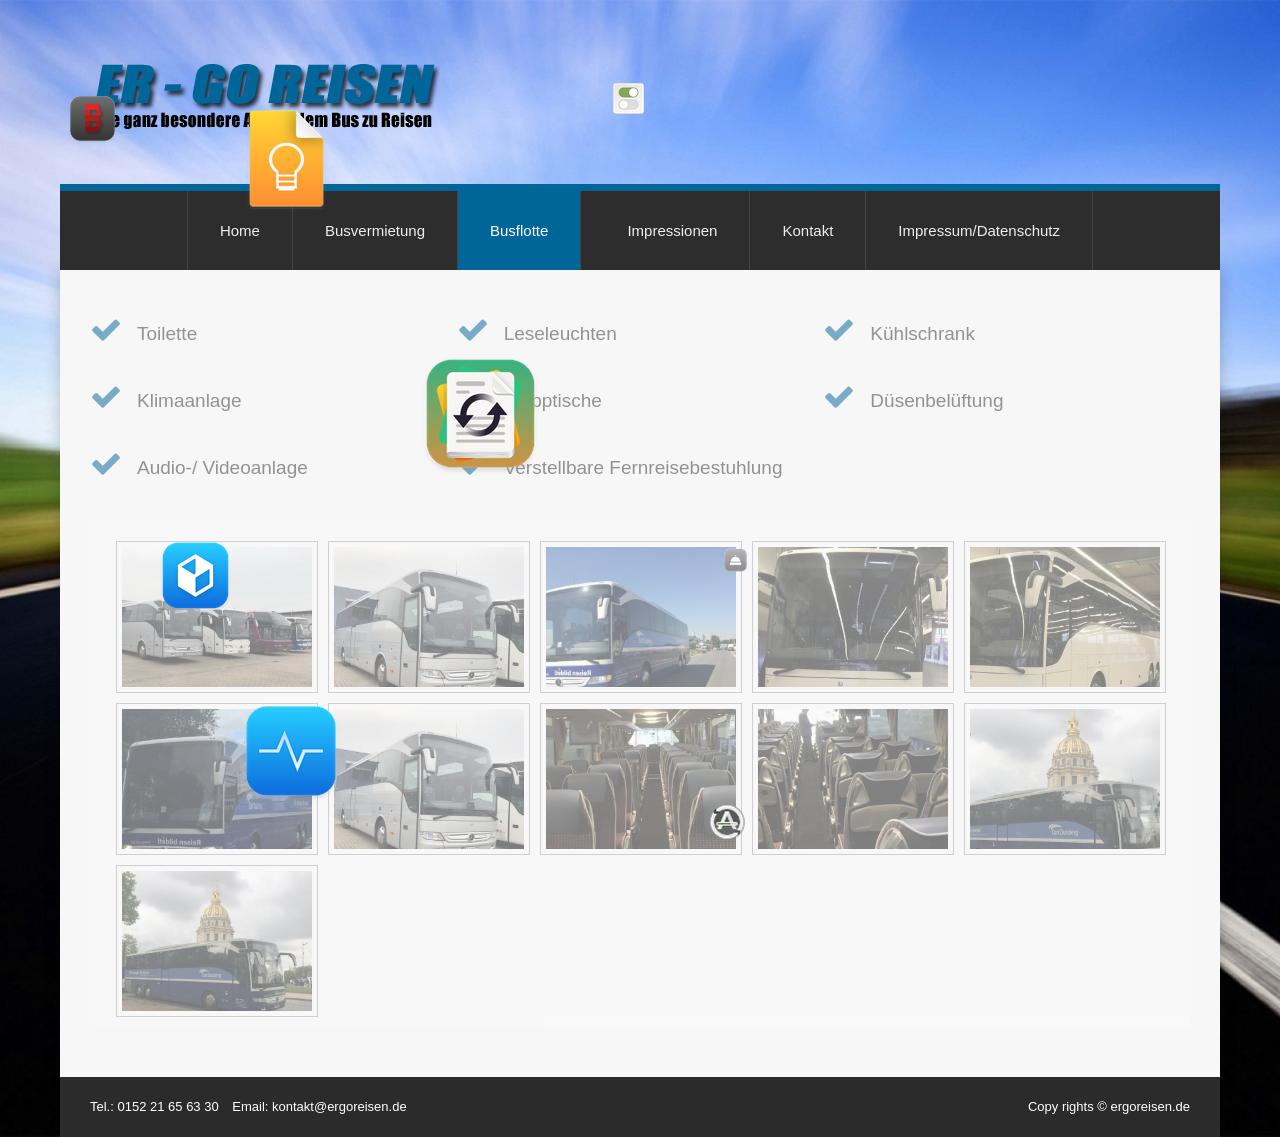  I want to click on open unity tweak tool settings, so click(628, 98).